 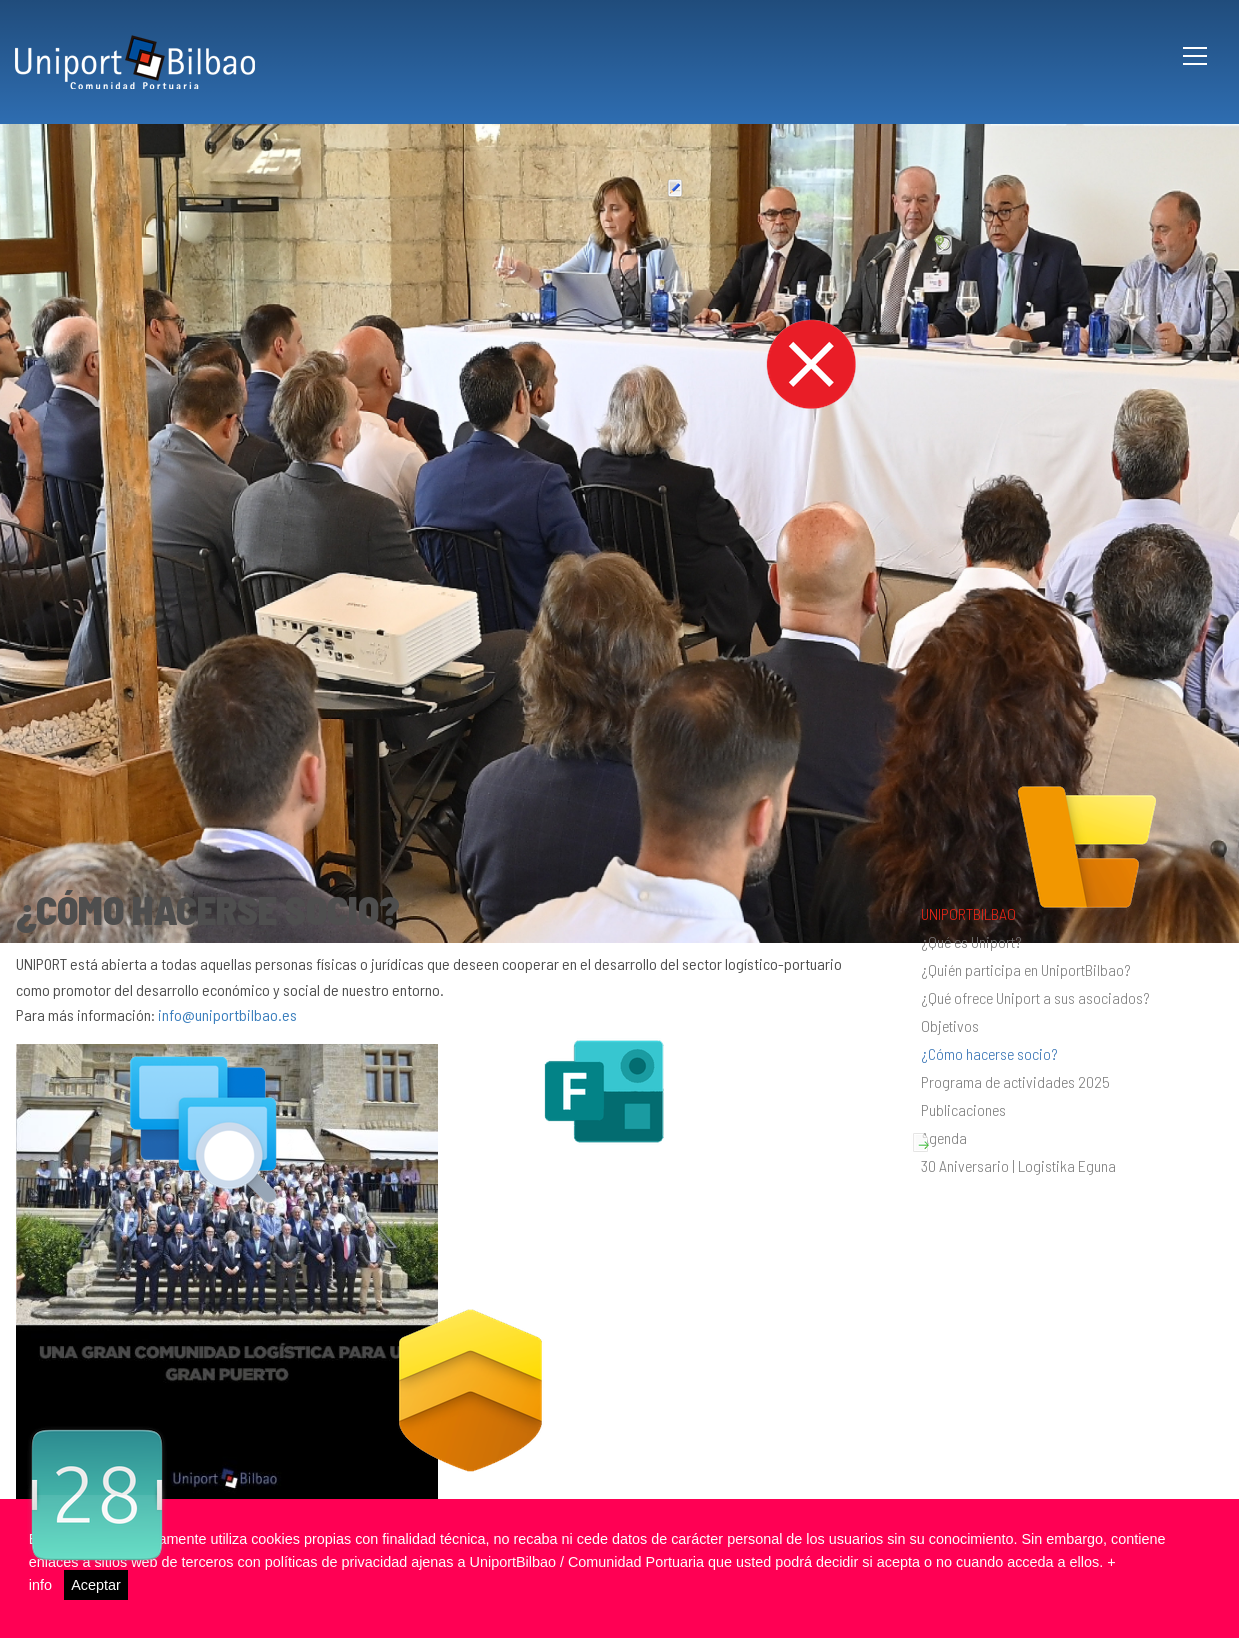 What do you see at coordinates (207, 1134) in the screenshot?
I see `open packet viewer application` at bounding box center [207, 1134].